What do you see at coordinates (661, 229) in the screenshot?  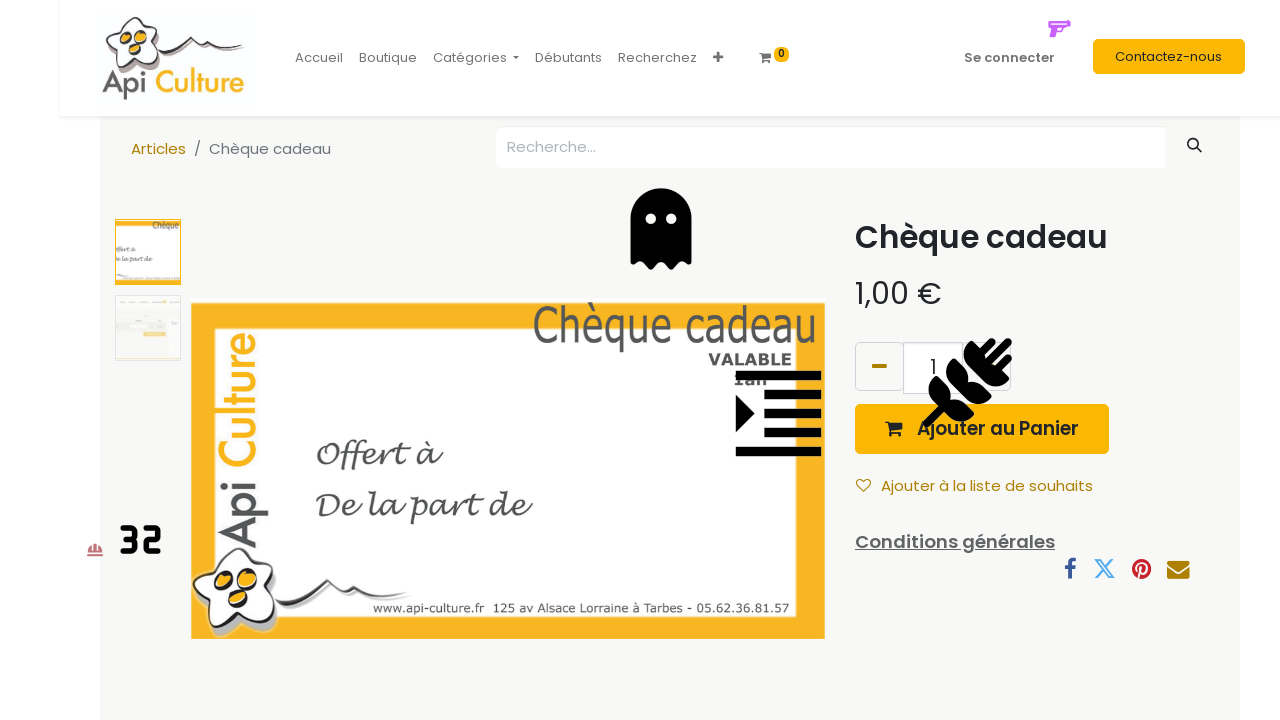 I see `toggle ghost mode or invisible status` at bounding box center [661, 229].